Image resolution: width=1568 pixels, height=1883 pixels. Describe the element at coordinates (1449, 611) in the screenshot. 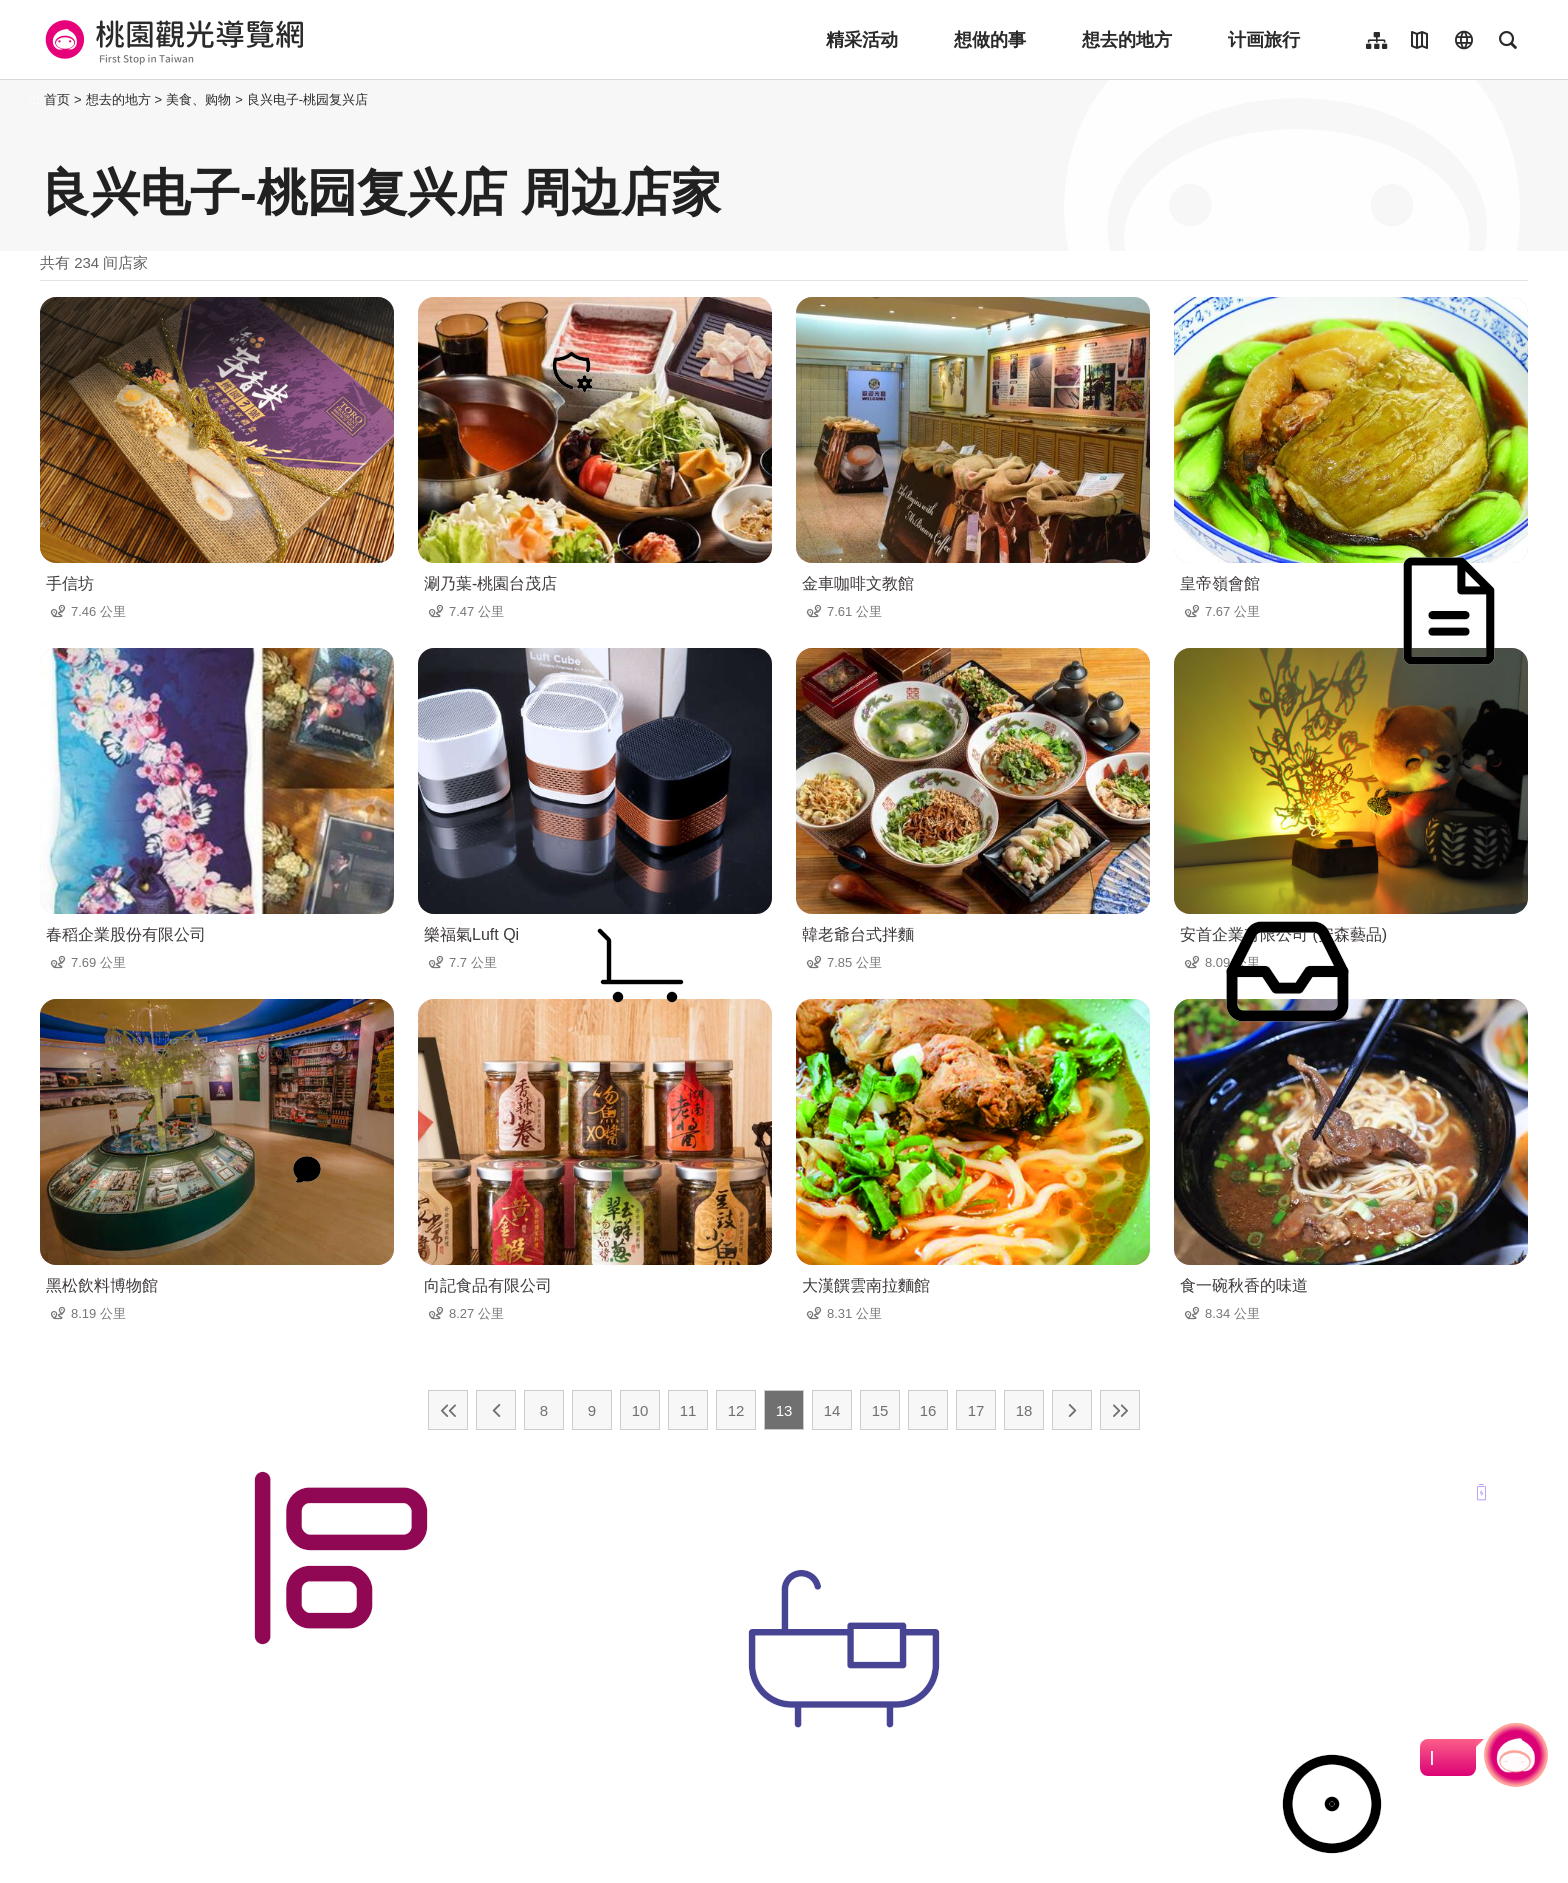

I see `view document or text file` at that location.